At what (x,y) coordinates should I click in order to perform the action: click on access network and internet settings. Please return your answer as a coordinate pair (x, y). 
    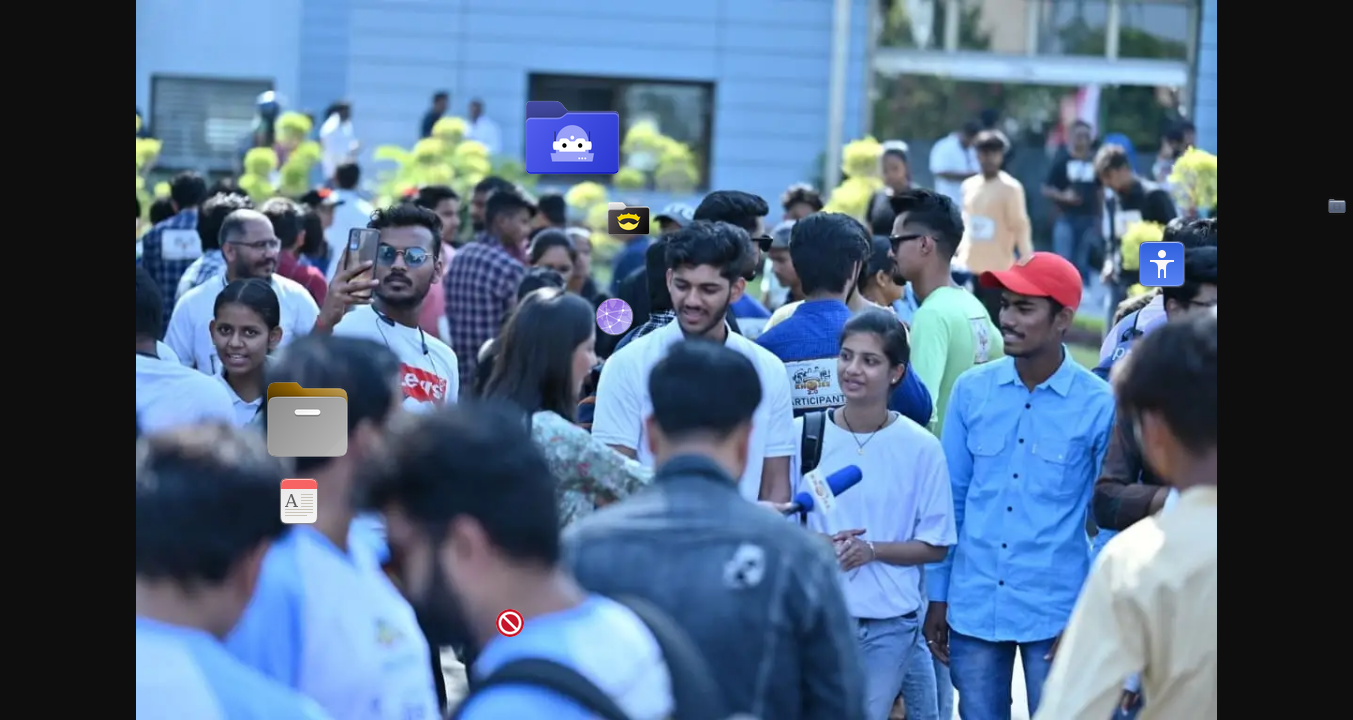
    Looking at the image, I should click on (614, 316).